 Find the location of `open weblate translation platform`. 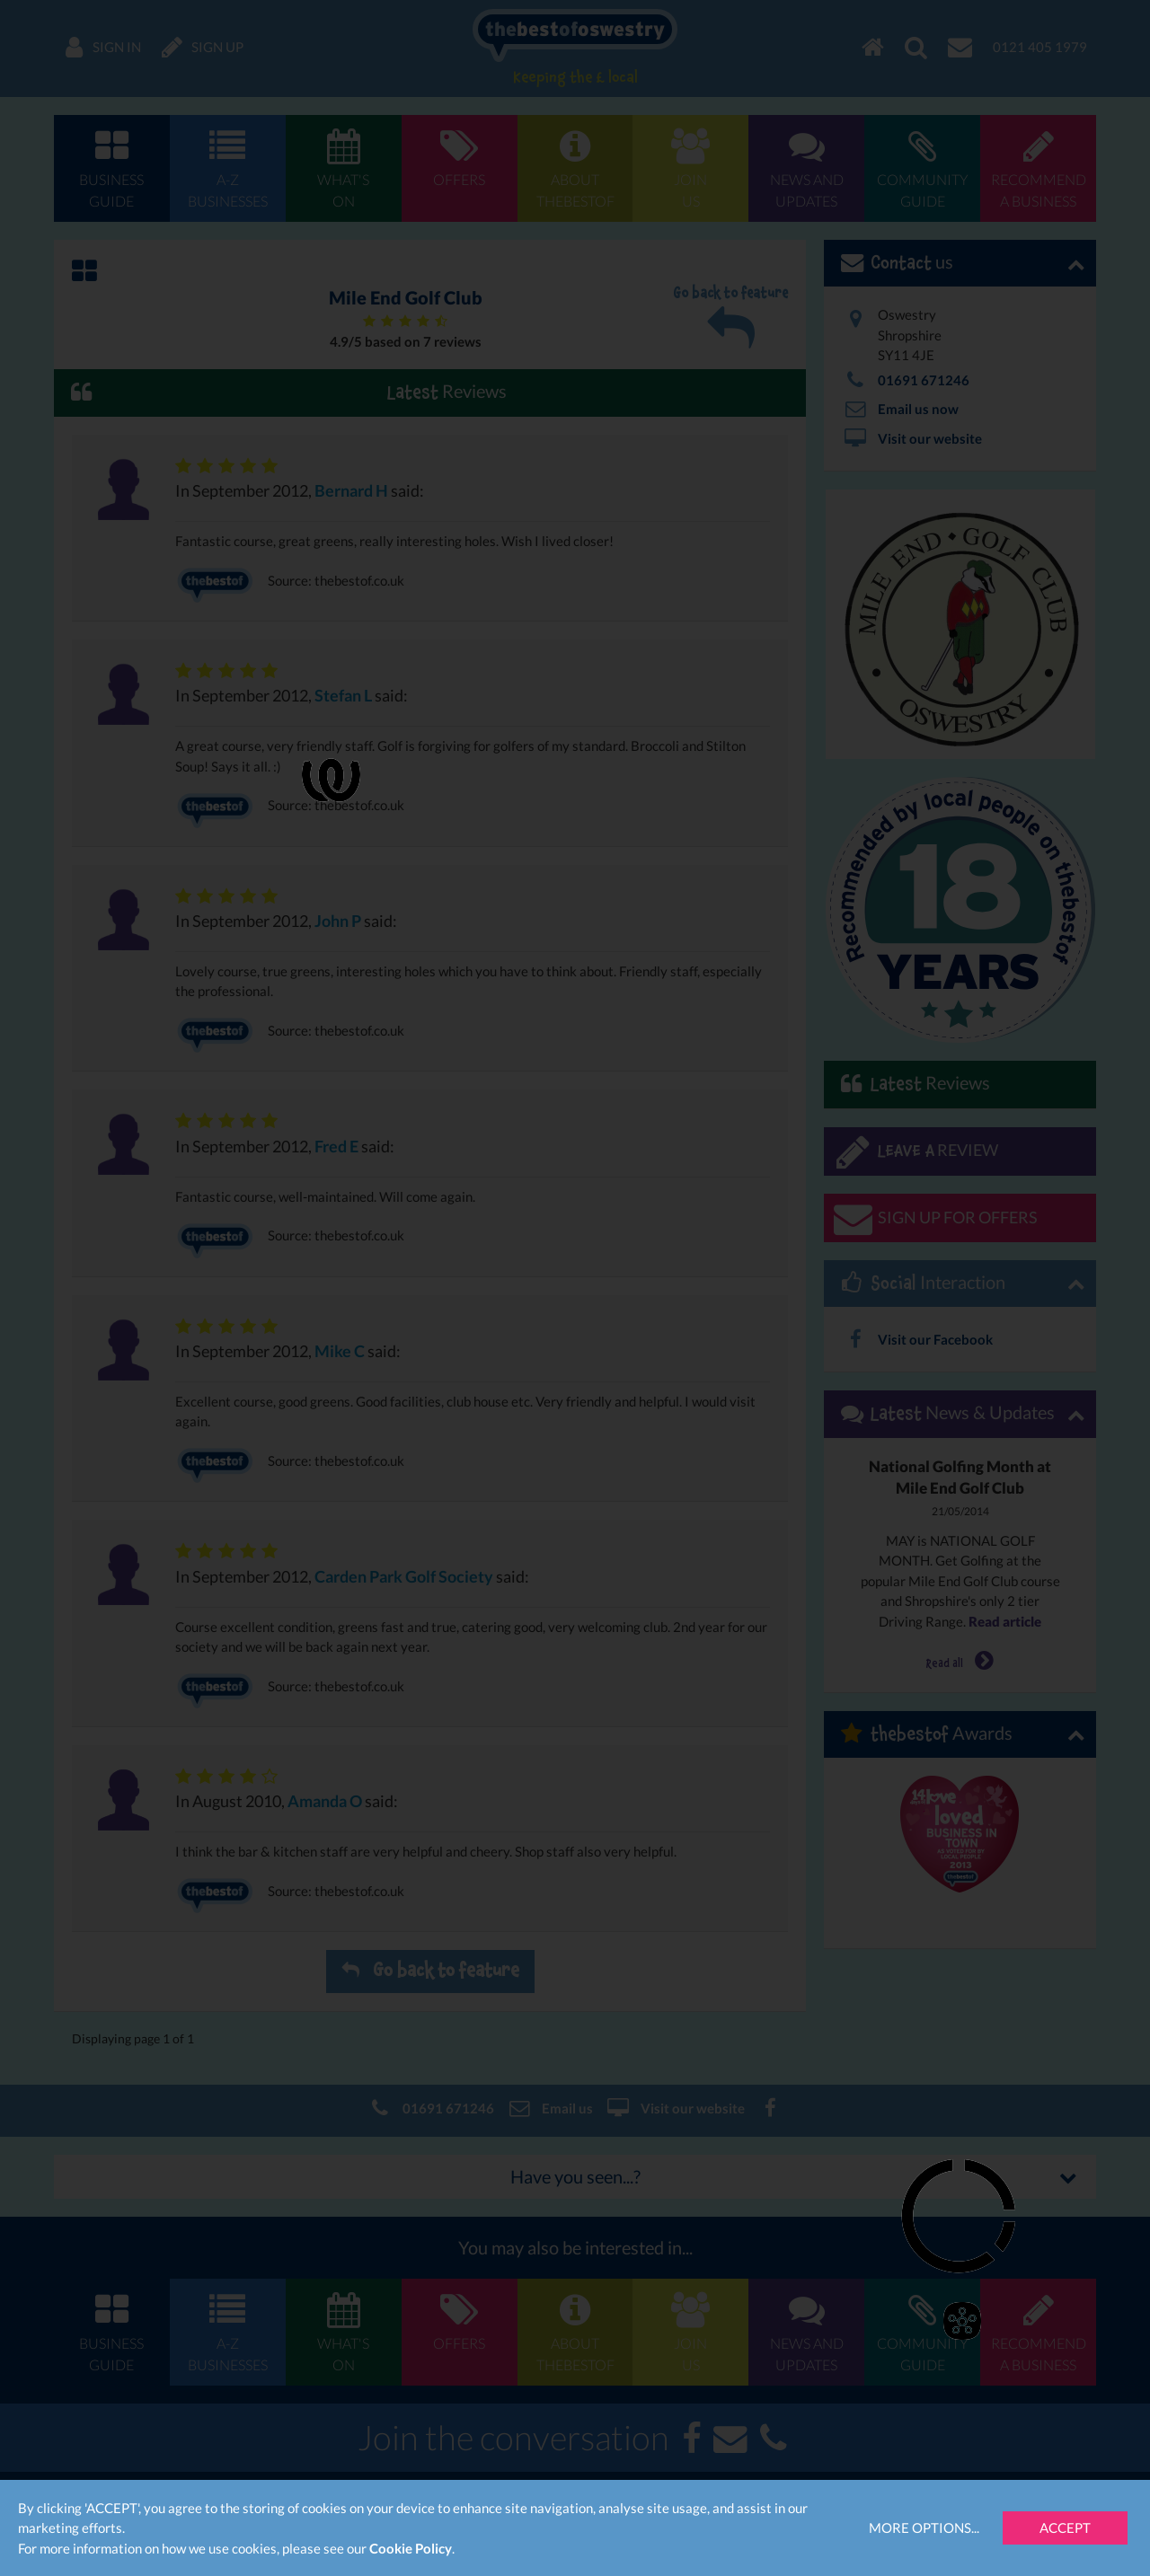

open weblate translation platform is located at coordinates (331, 780).